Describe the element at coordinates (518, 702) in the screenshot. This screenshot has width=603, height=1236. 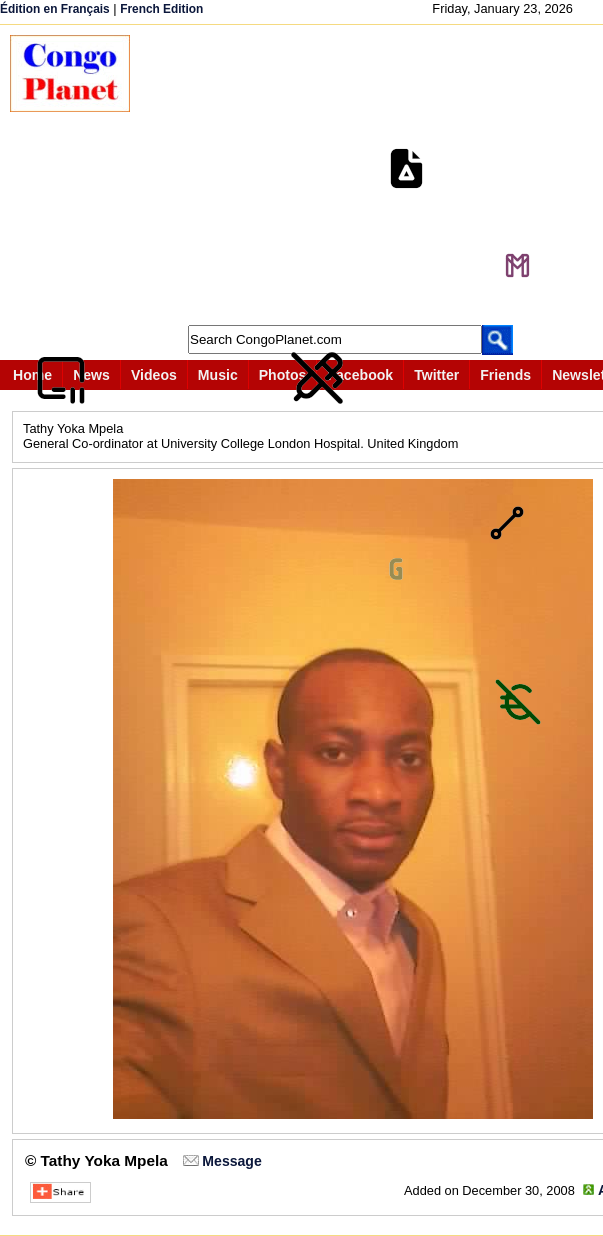
I see `indicates euro payment is unavailable` at that location.